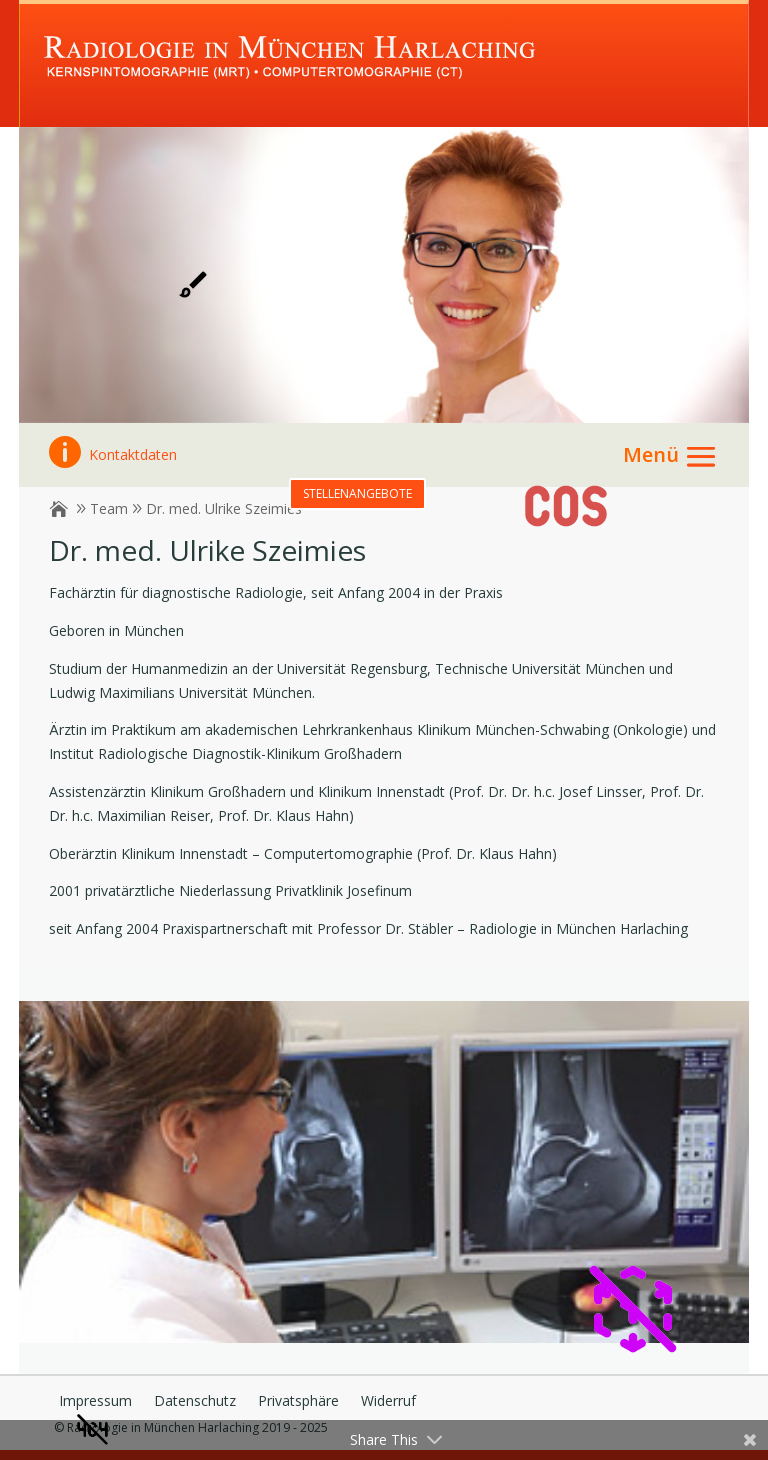 The image size is (768, 1460). I want to click on access cosine function in calculator, so click(566, 506).